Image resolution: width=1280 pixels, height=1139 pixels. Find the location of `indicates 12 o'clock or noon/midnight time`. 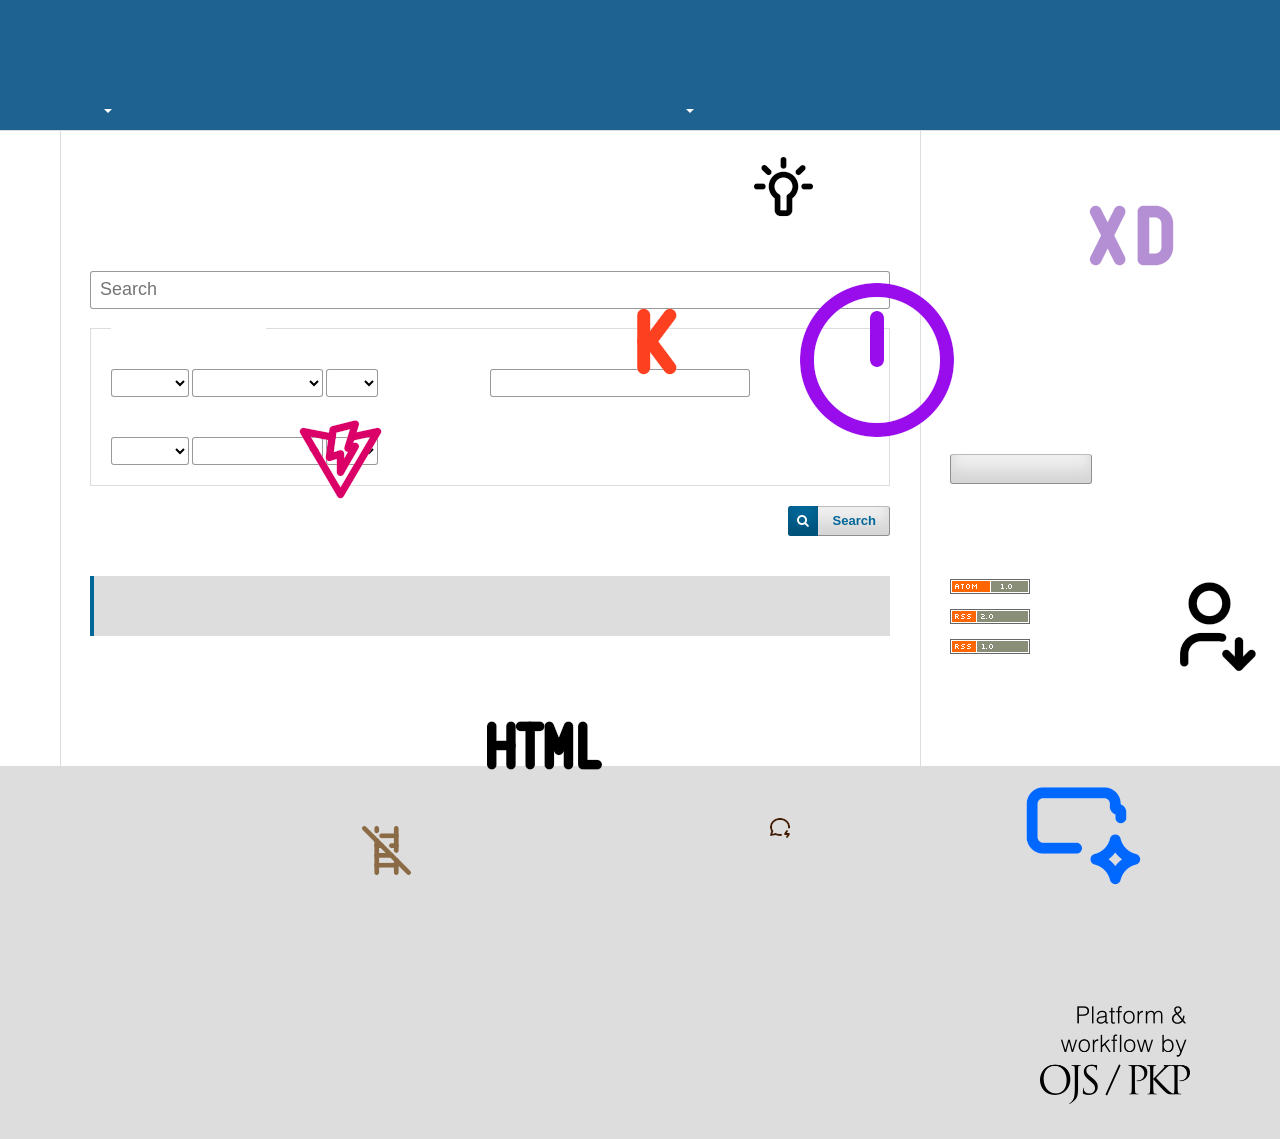

indicates 12 o'clock or noon/midnight time is located at coordinates (877, 360).